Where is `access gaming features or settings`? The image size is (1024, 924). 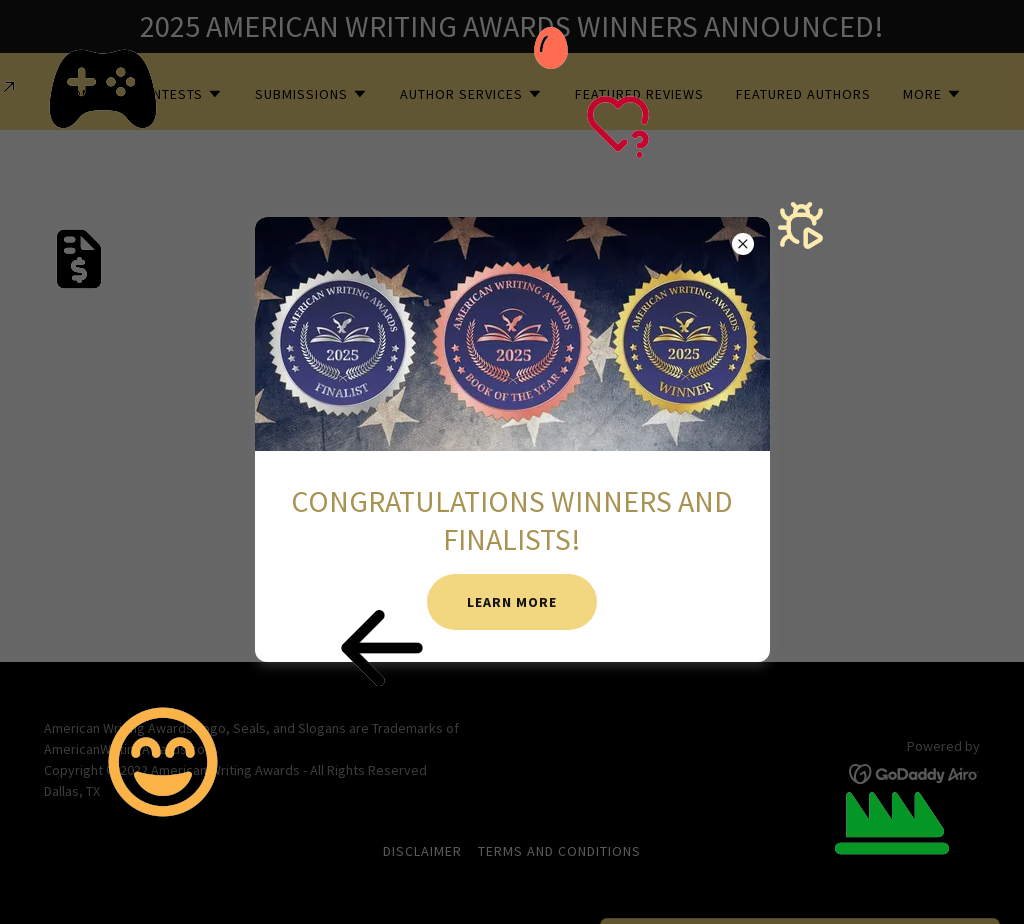
access gaming features or settings is located at coordinates (103, 89).